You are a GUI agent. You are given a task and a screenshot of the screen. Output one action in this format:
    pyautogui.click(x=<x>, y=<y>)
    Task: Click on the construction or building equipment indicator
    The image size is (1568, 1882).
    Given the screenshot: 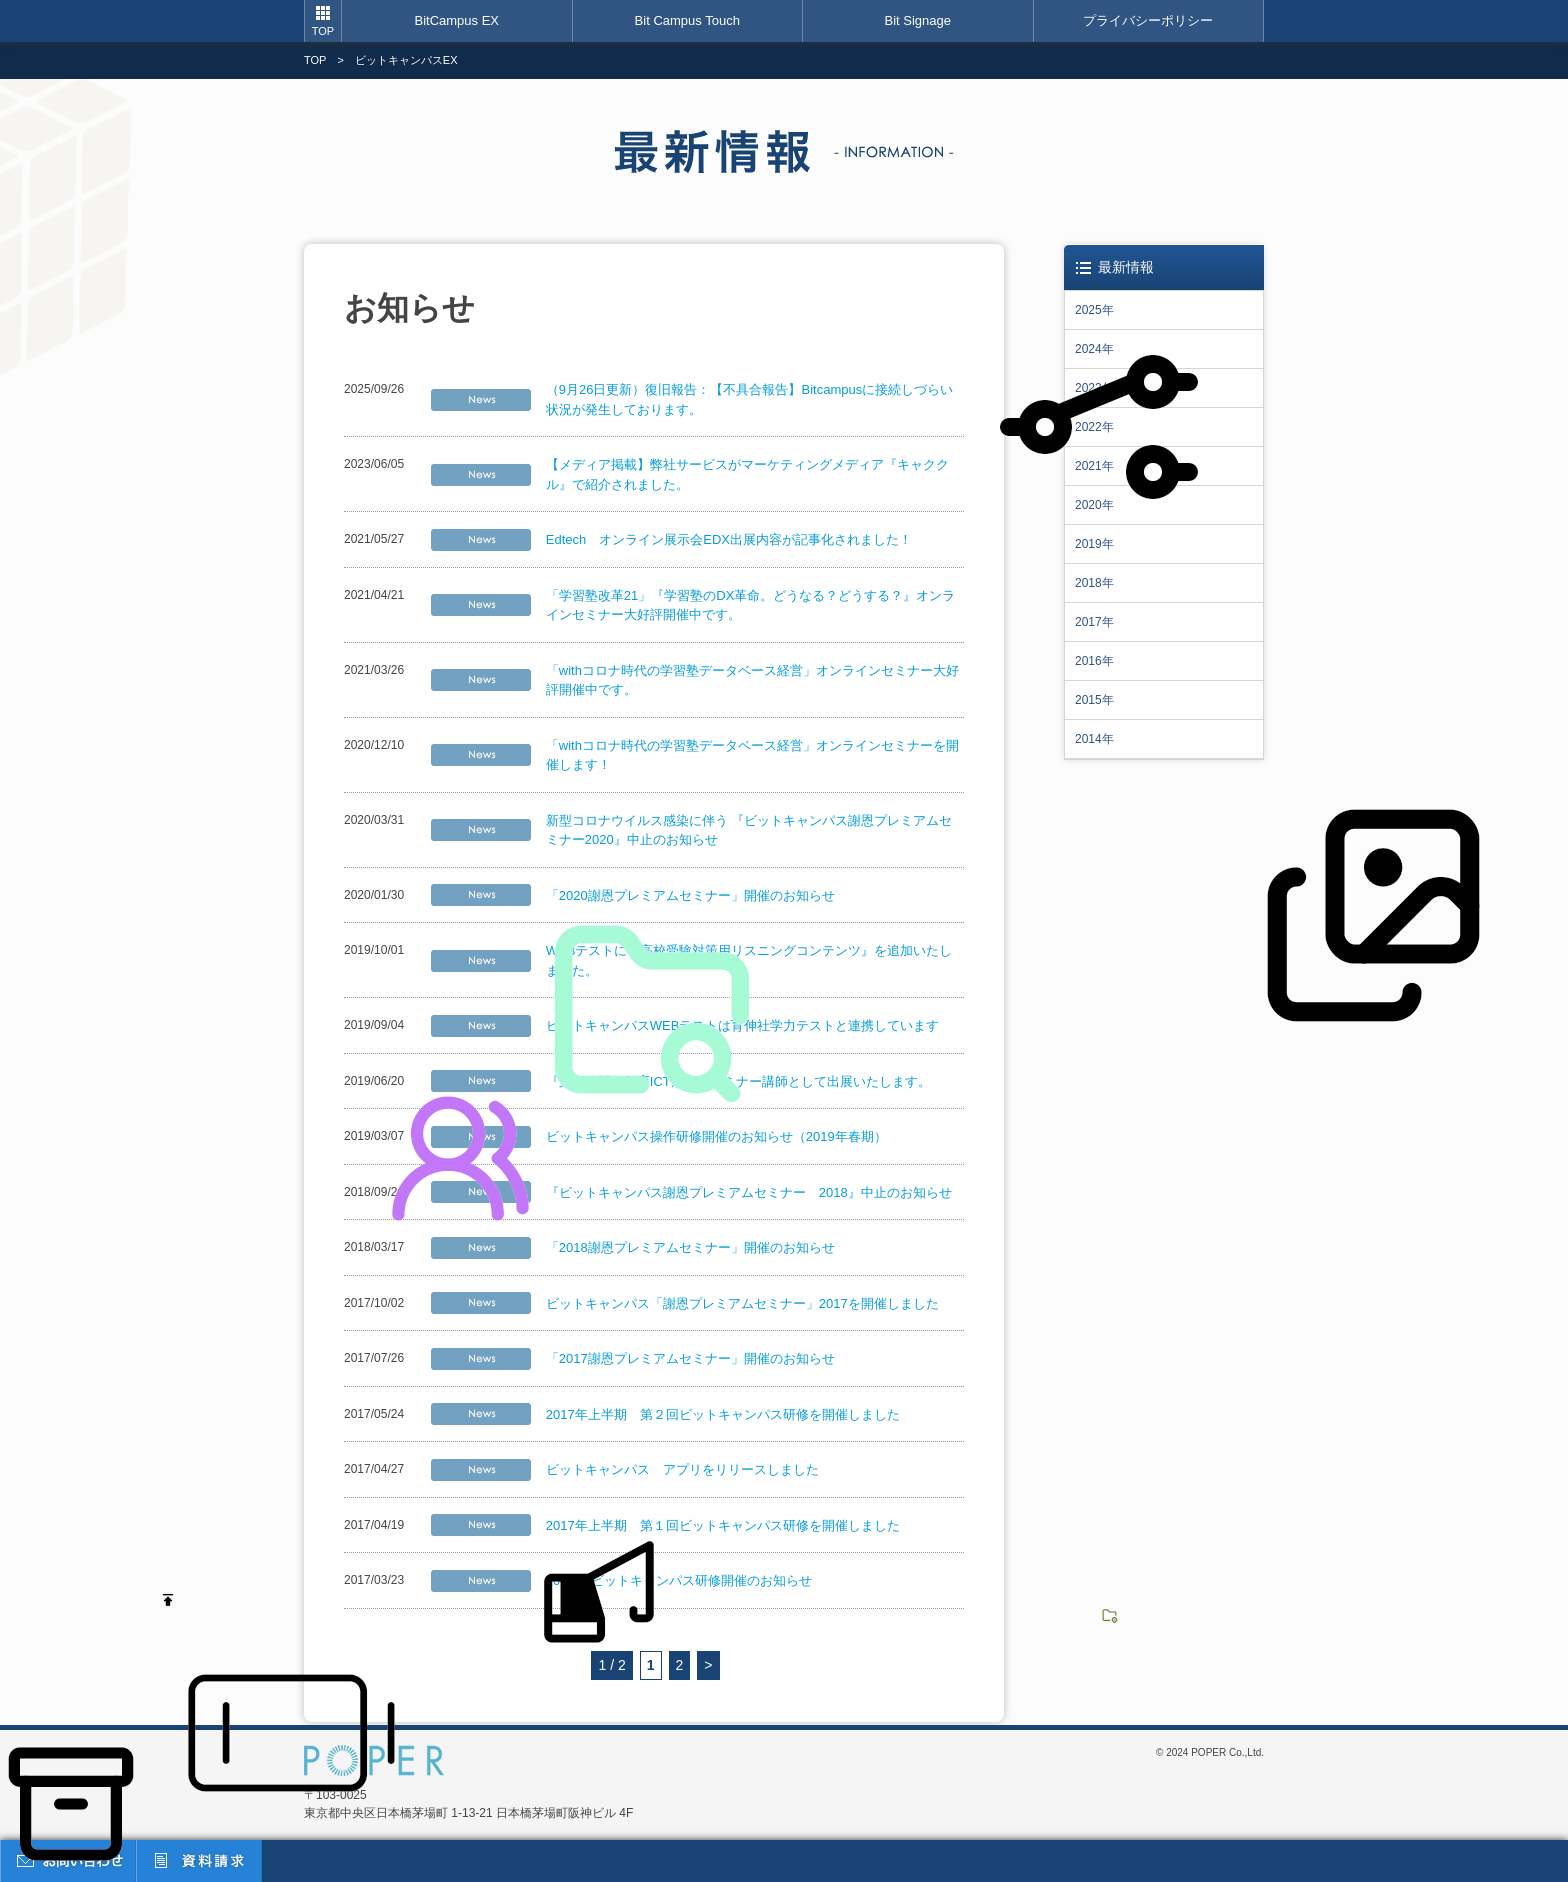 What is the action you would take?
    pyautogui.click(x=601, y=1598)
    